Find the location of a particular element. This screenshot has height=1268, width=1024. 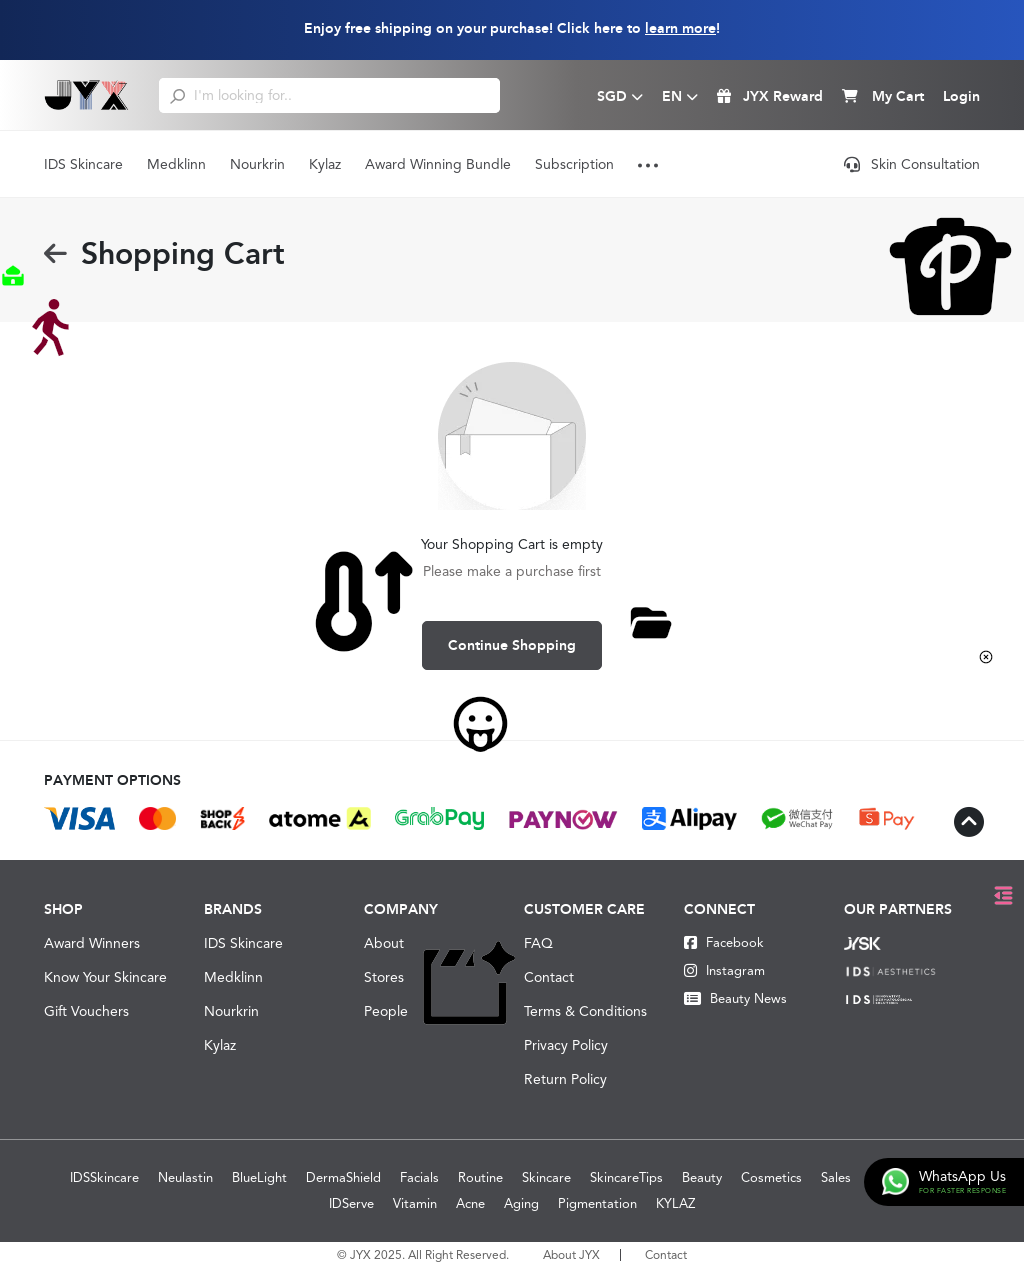

select walking directions is located at coordinates (50, 327).